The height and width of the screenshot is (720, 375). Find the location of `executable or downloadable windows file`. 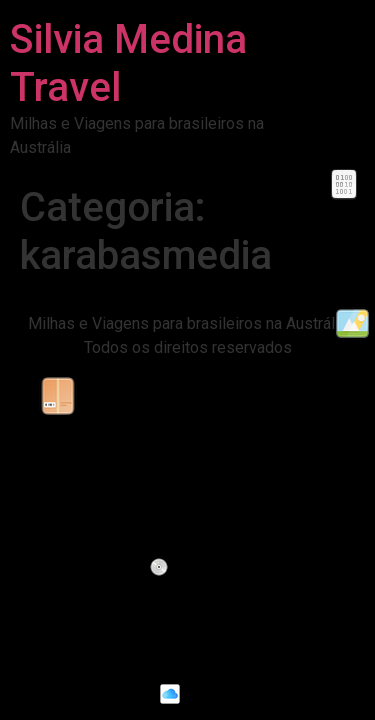

executable or downloadable windows file is located at coordinates (344, 184).